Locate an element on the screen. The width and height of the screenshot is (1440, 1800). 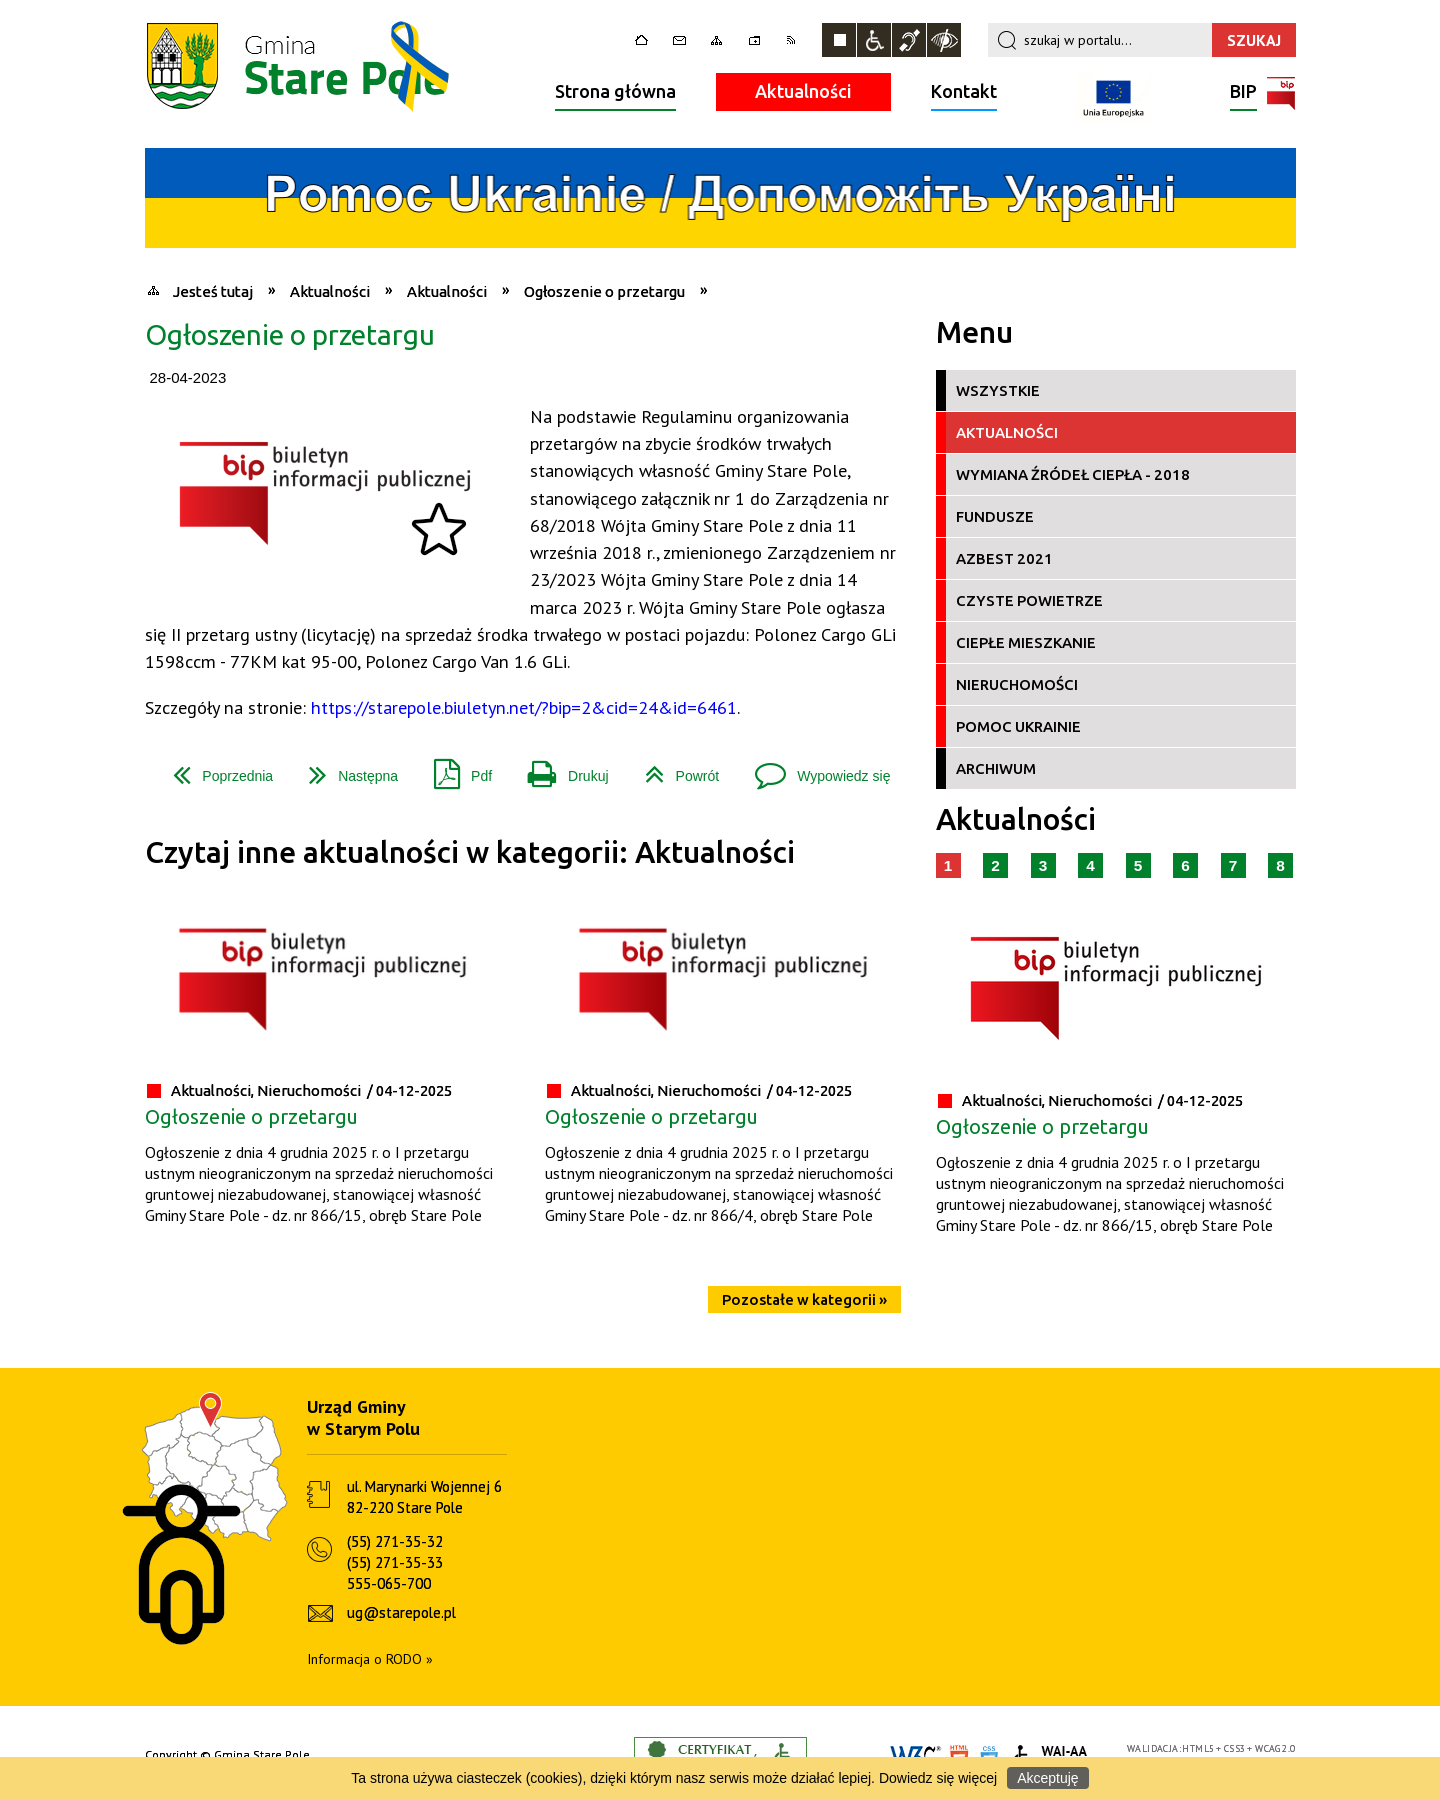
select moped or scooter as transportation mode is located at coordinates (181, 1564).